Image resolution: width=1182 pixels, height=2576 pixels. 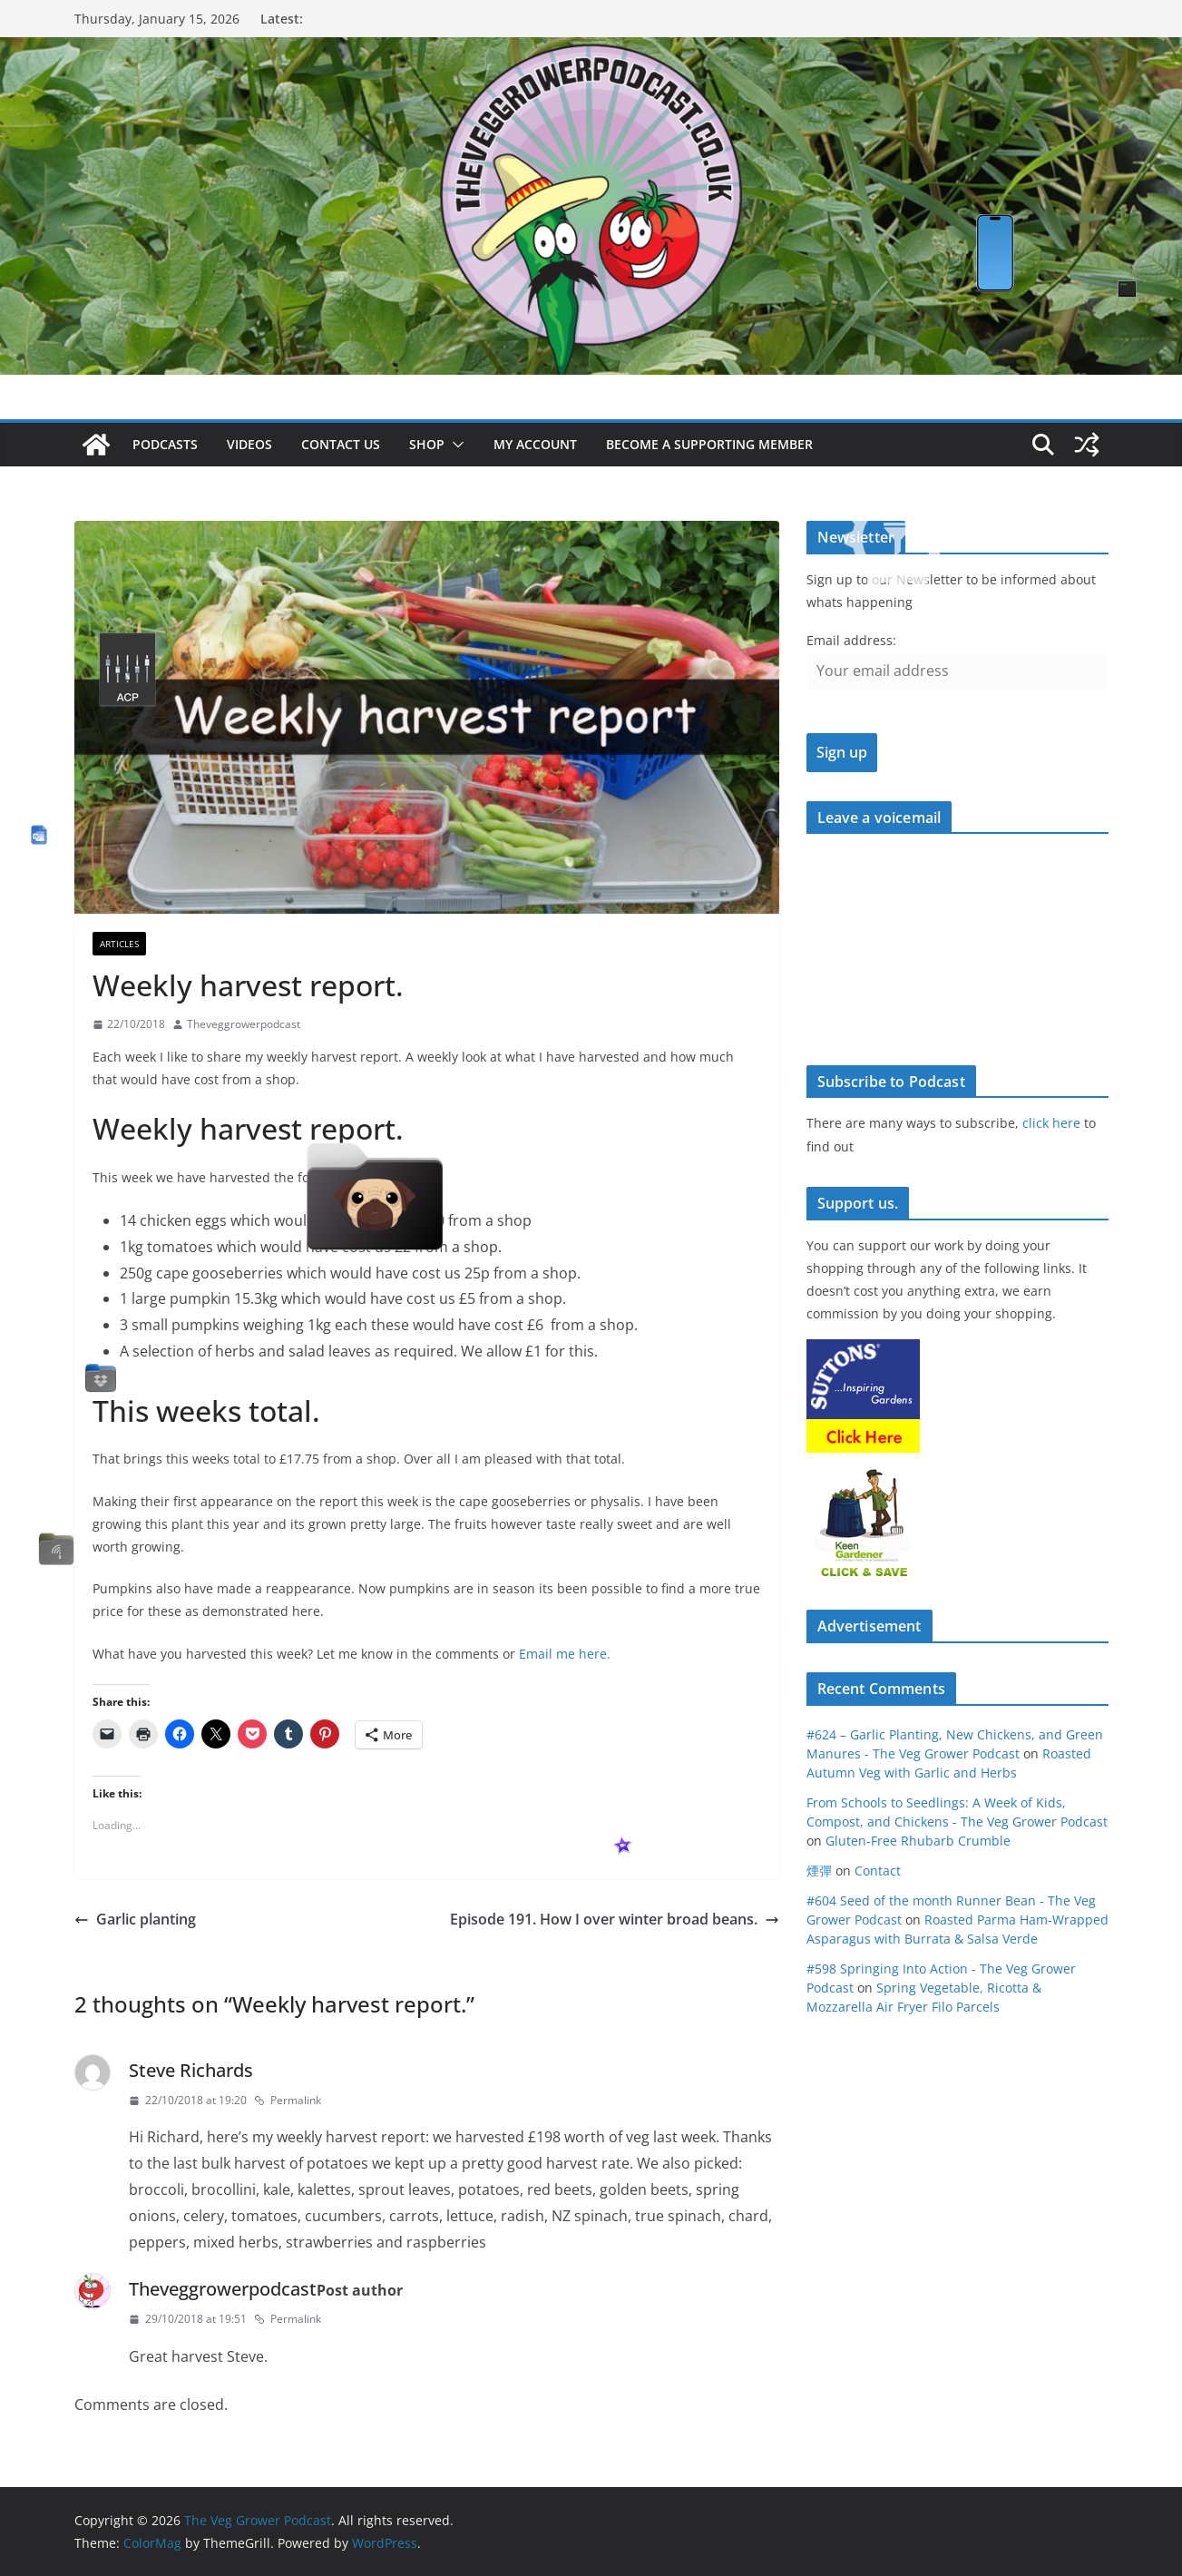 What do you see at coordinates (897, 539) in the screenshot?
I see `adjust parameter behavior settings` at bounding box center [897, 539].